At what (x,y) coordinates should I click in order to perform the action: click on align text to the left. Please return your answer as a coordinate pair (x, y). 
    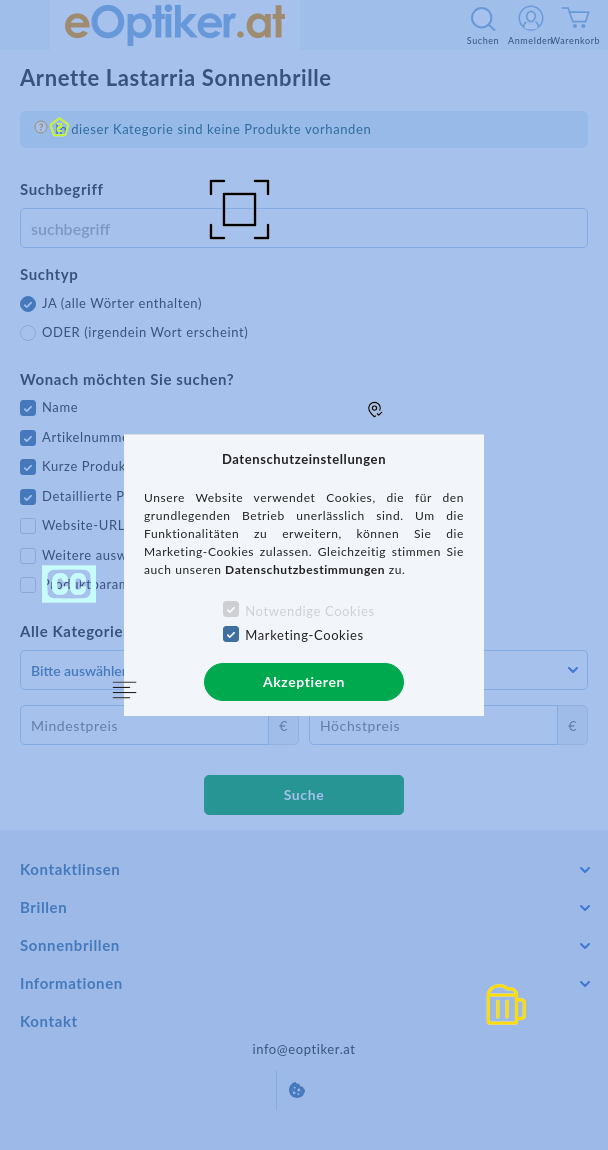
    Looking at the image, I should click on (124, 690).